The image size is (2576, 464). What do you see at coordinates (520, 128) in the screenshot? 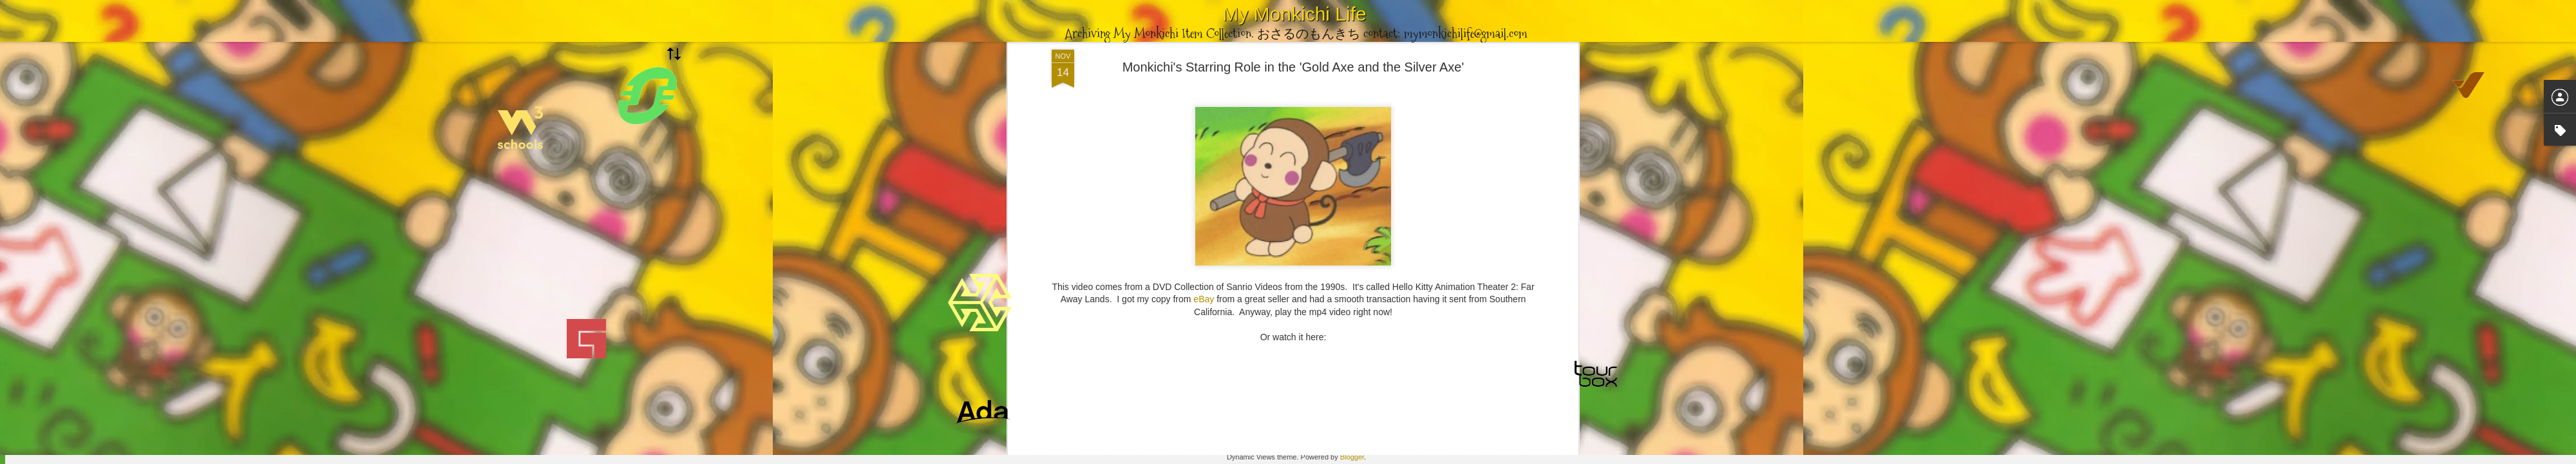
I see `visit W3Schools website` at bounding box center [520, 128].